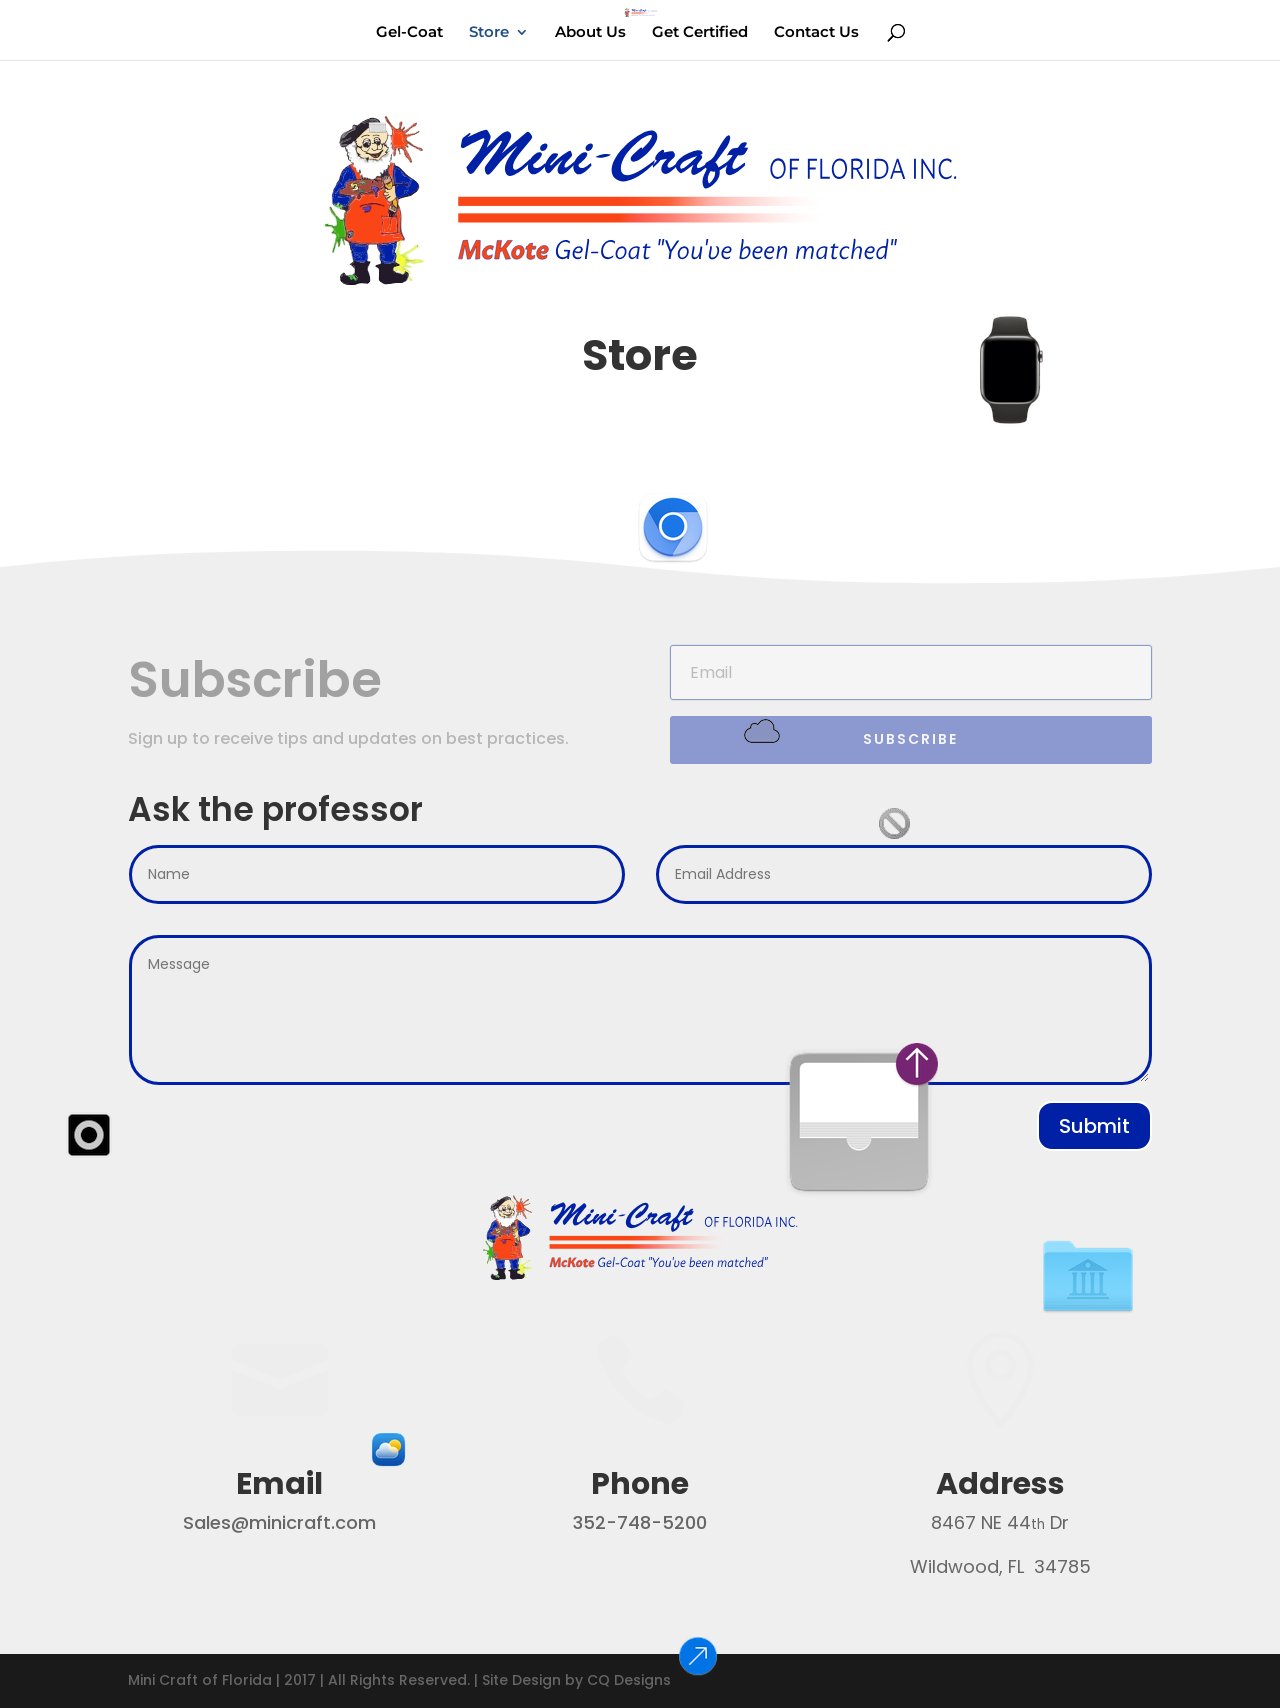 Image resolution: width=1280 pixels, height=1708 pixels. I want to click on iPod Shuffle device in sidebar, so click(89, 1135).